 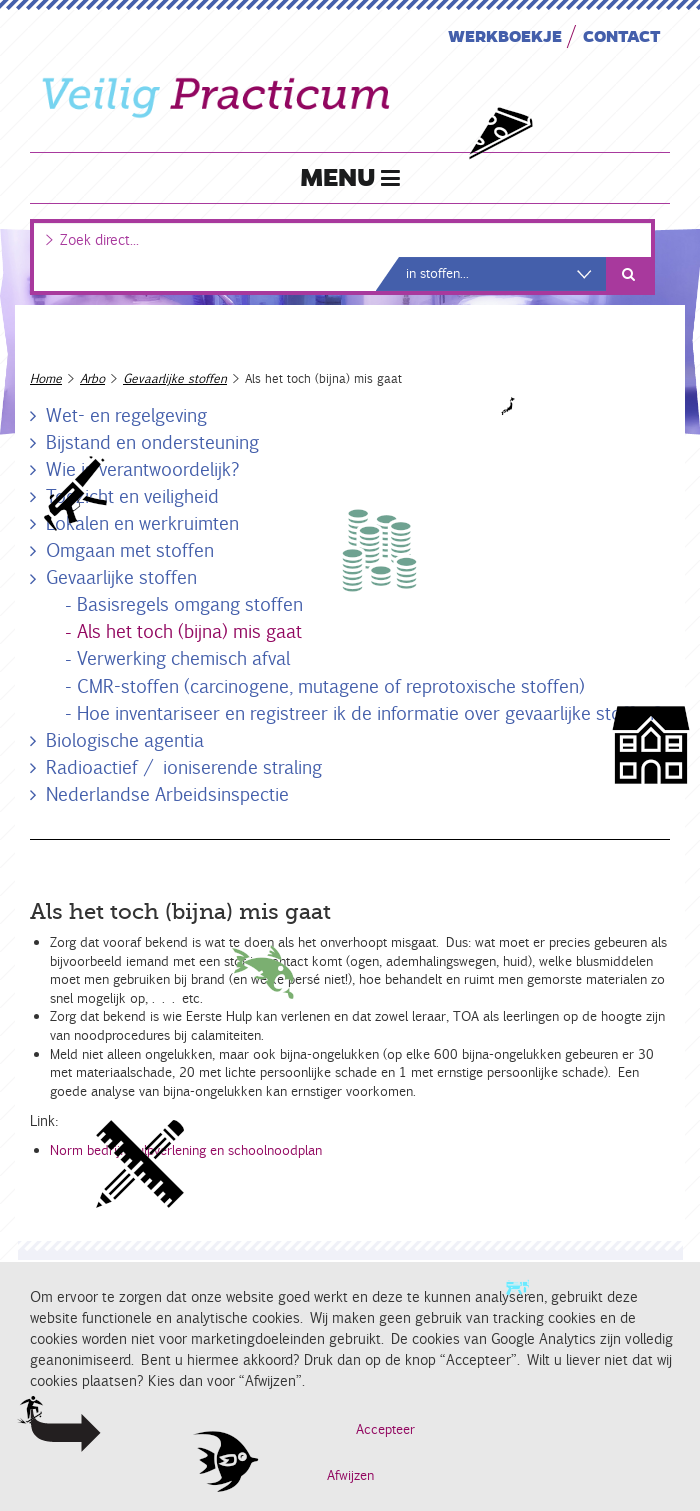 I want to click on select mp5 submachine gun in weapon loadout, so click(x=75, y=493).